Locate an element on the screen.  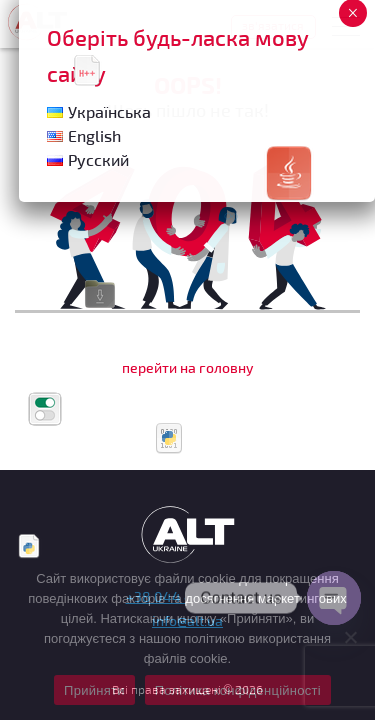
python bytecode file (.pyc) is located at coordinates (169, 438).